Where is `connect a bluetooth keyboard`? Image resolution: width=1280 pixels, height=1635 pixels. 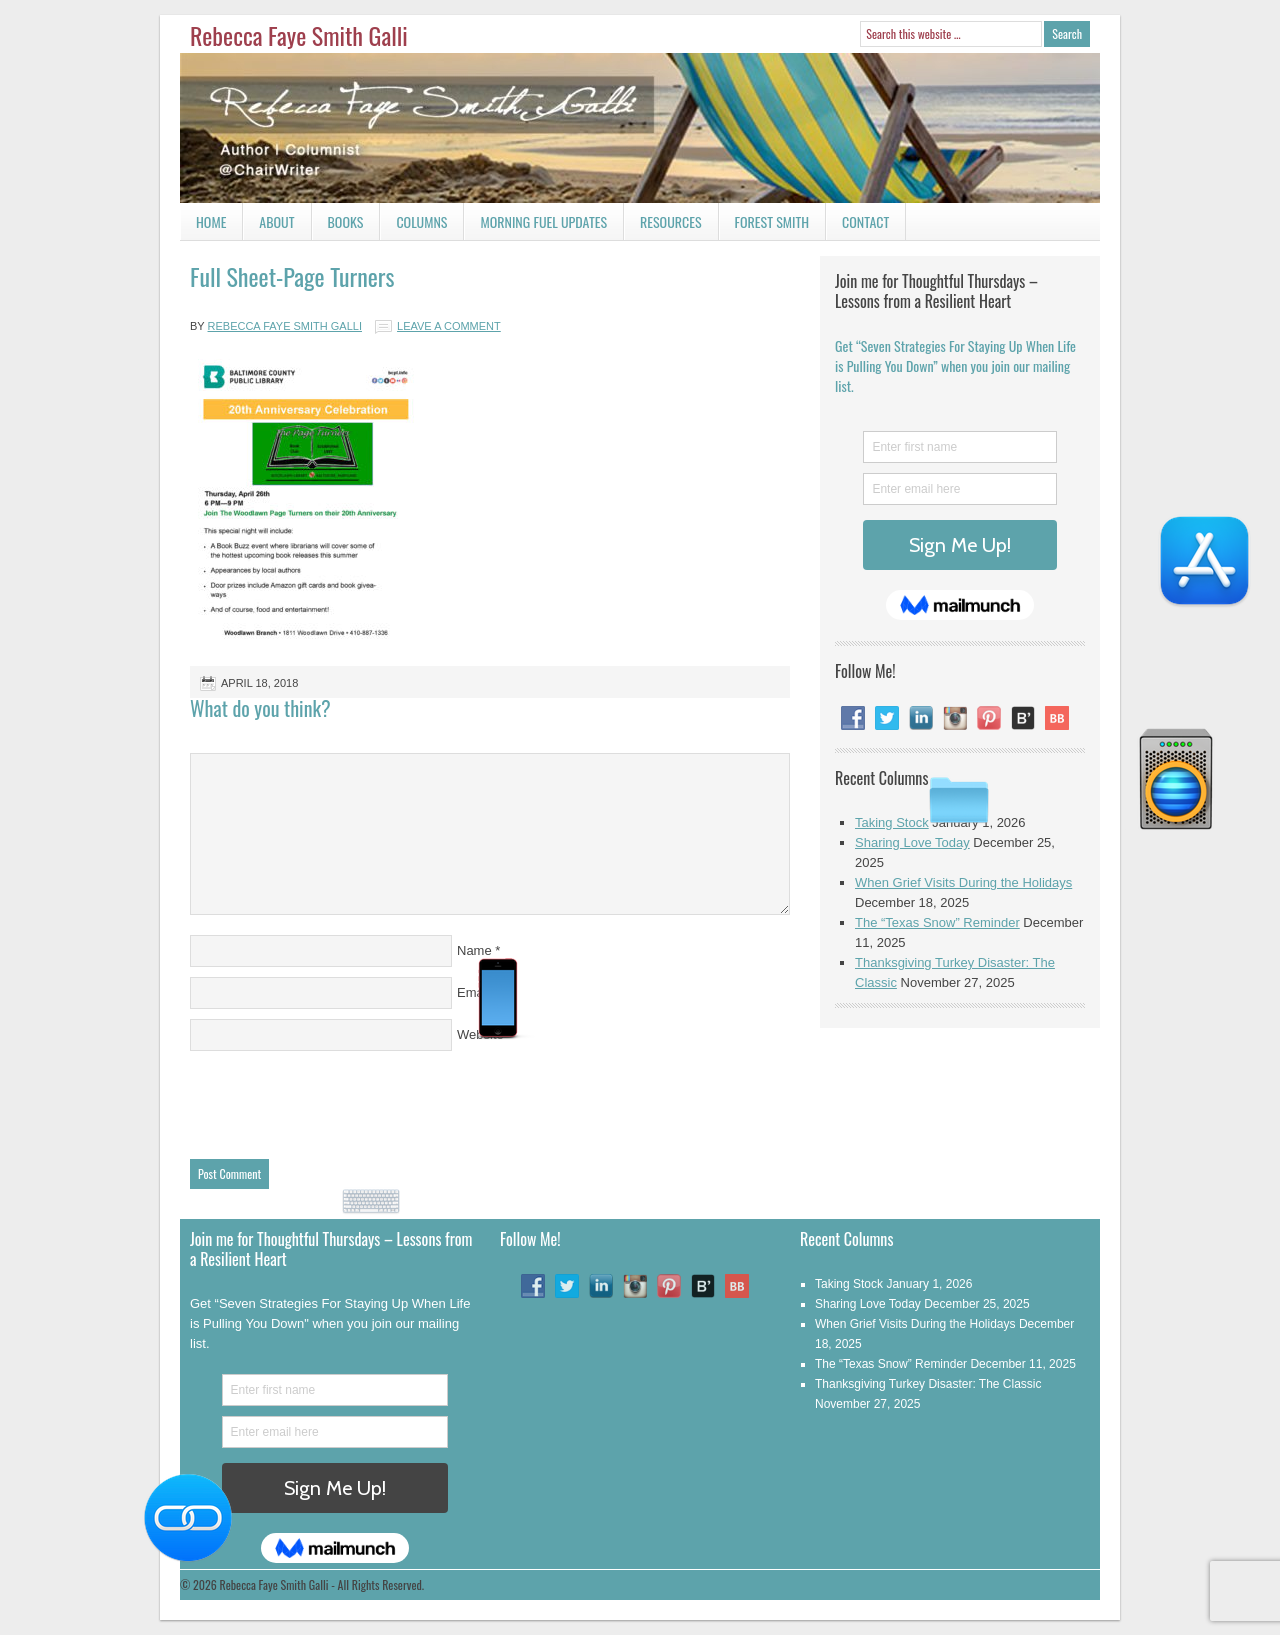
connect a bluetooth keyboard is located at coordinates (371, 1201).